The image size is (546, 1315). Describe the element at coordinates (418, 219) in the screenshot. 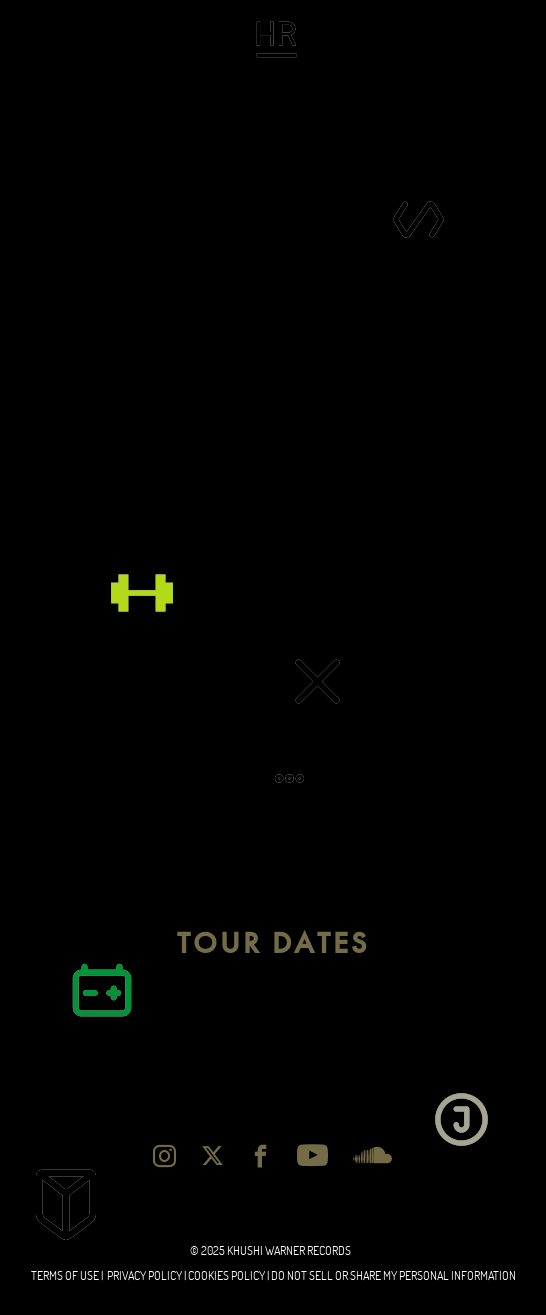

I see `polymer project branding or logo` at that location.